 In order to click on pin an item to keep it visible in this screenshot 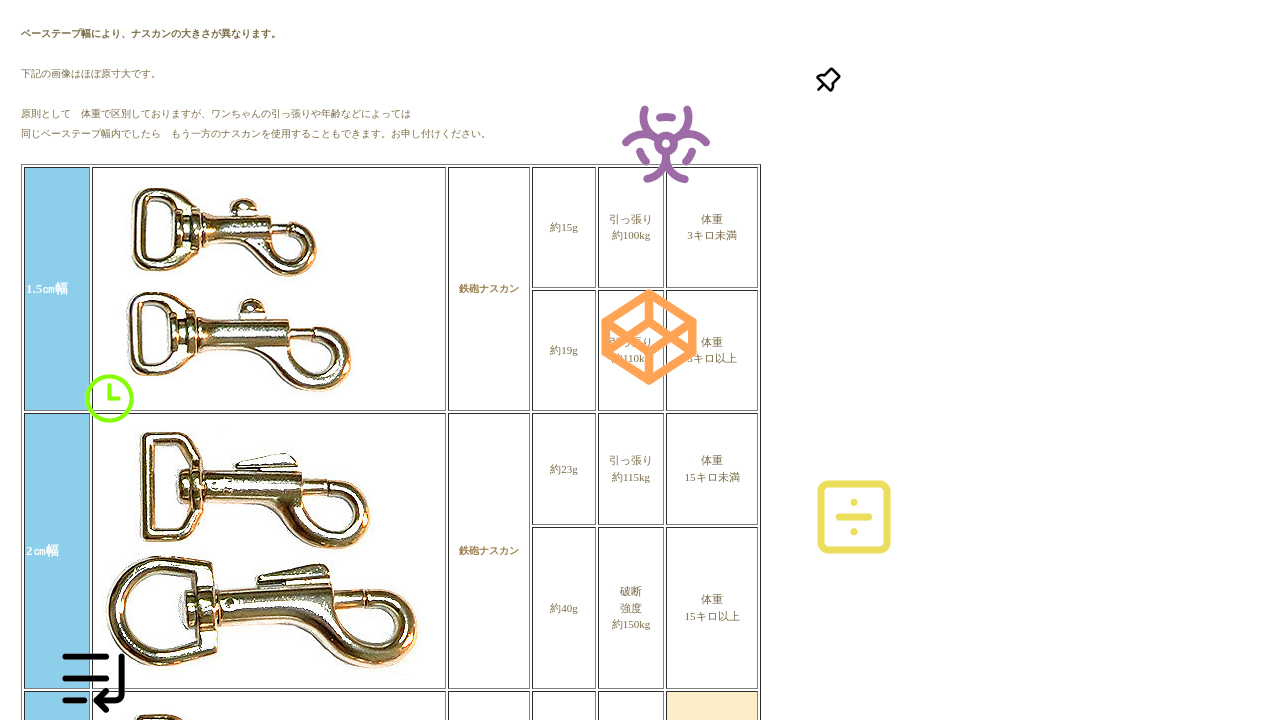, I will do `click(827, 80)`.